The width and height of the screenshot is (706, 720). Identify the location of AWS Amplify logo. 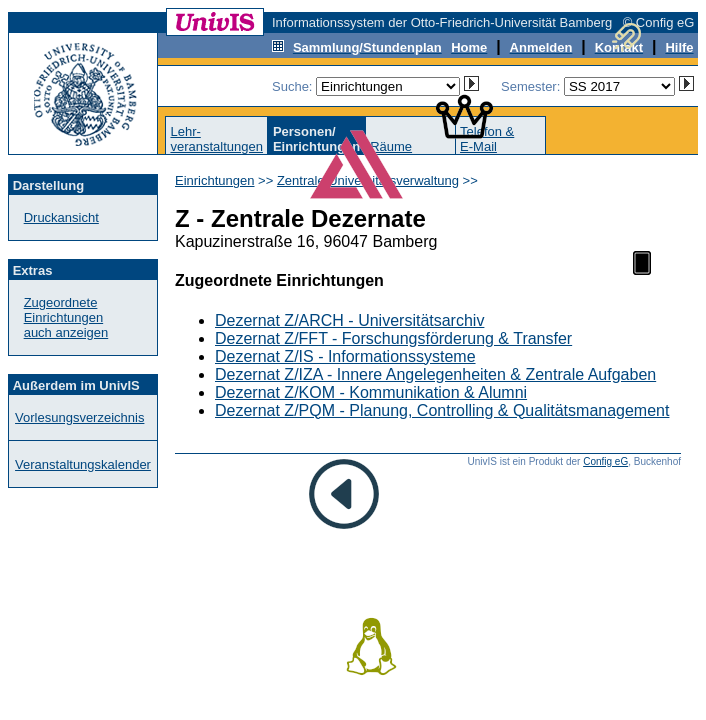
(356, 164).